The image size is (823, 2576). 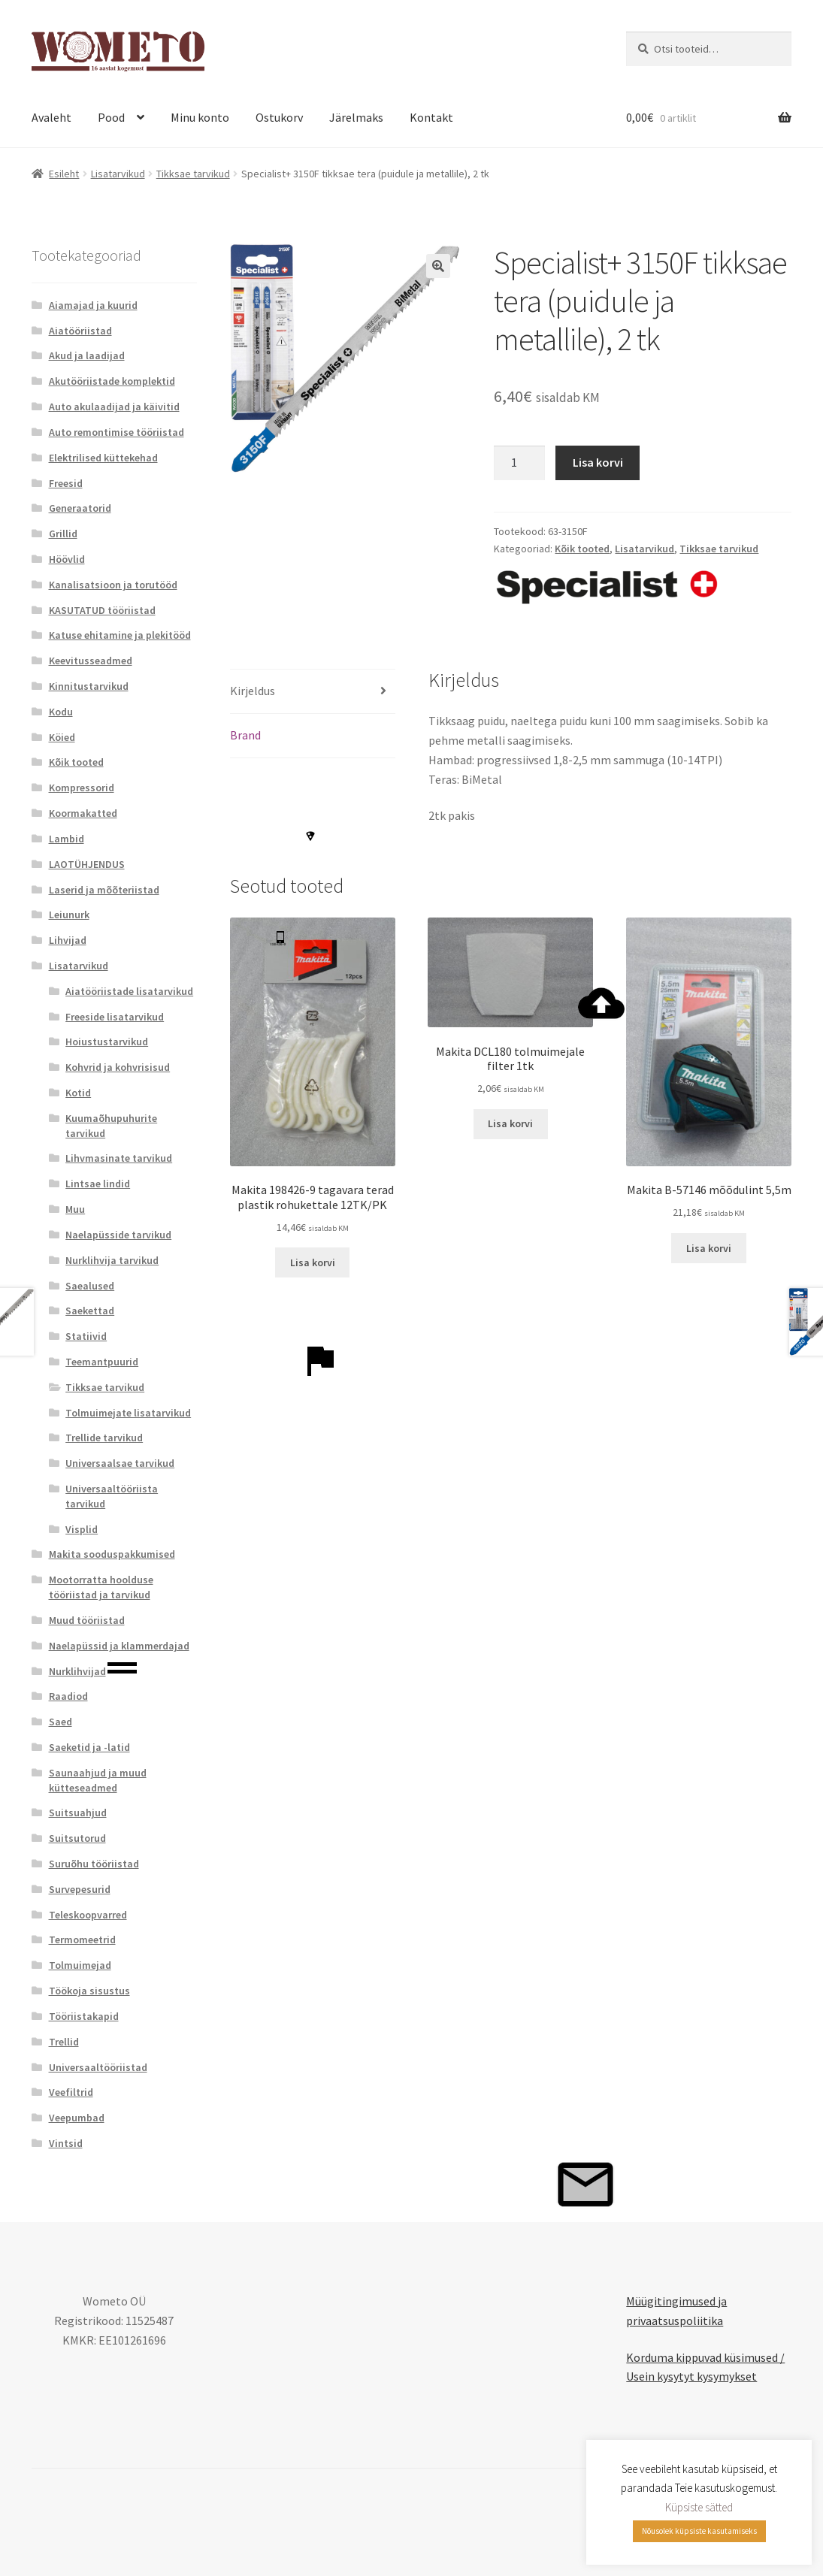 What do you see at coordinates (280, 937) in the screenshot?
I see `access mobile device settings` at bounding box center [280, 937].